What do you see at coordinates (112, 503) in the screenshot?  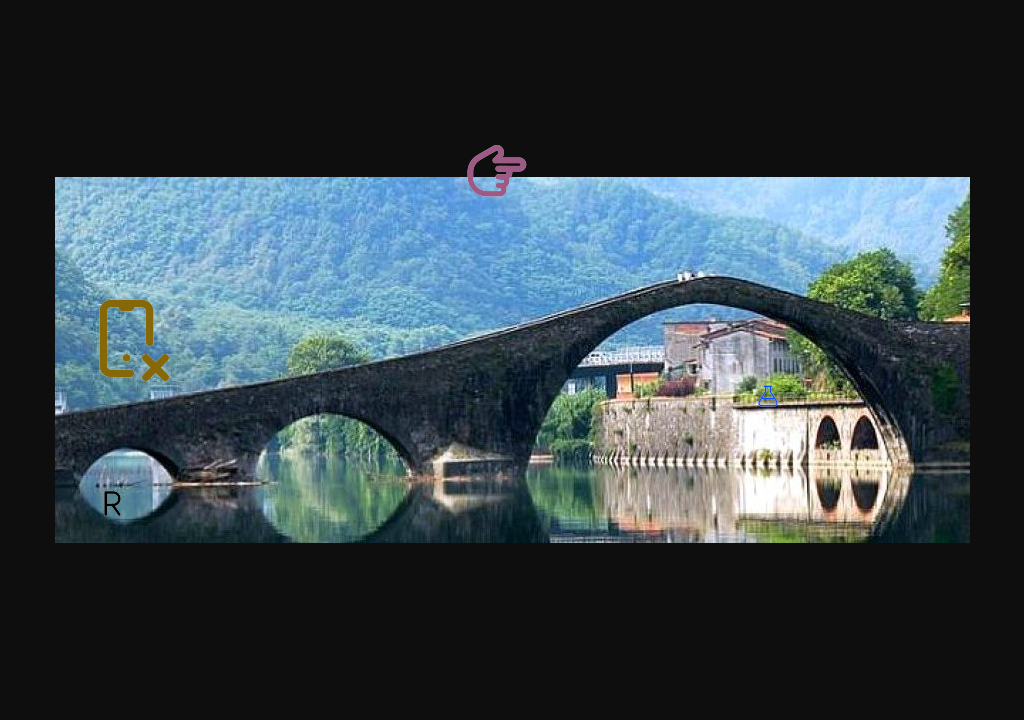 I see `indicates items starting with the letter R` at bounding box center [112, 503].